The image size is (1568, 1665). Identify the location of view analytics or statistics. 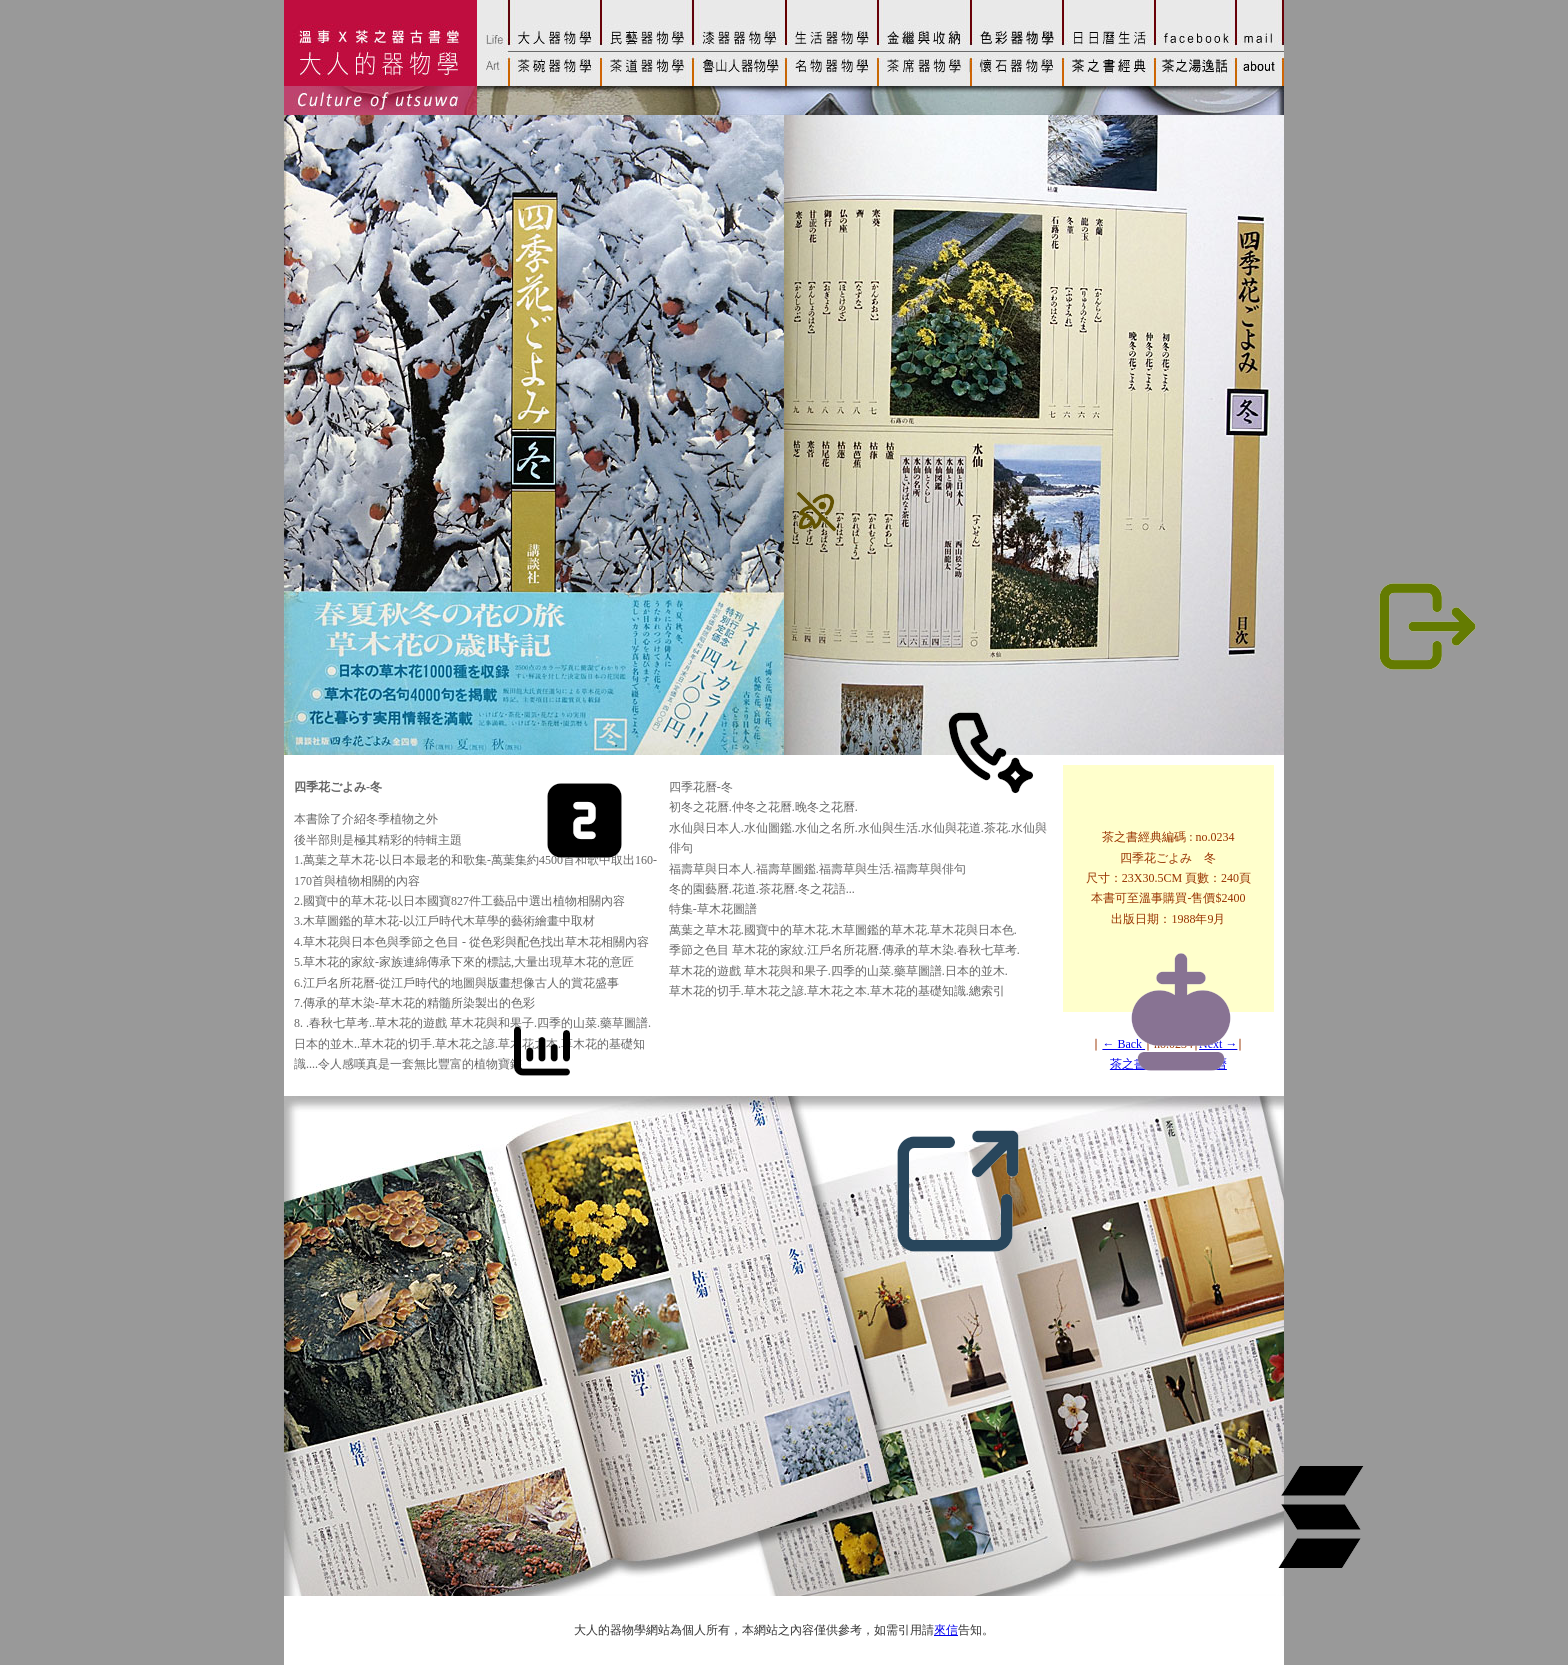
(542, 1051).